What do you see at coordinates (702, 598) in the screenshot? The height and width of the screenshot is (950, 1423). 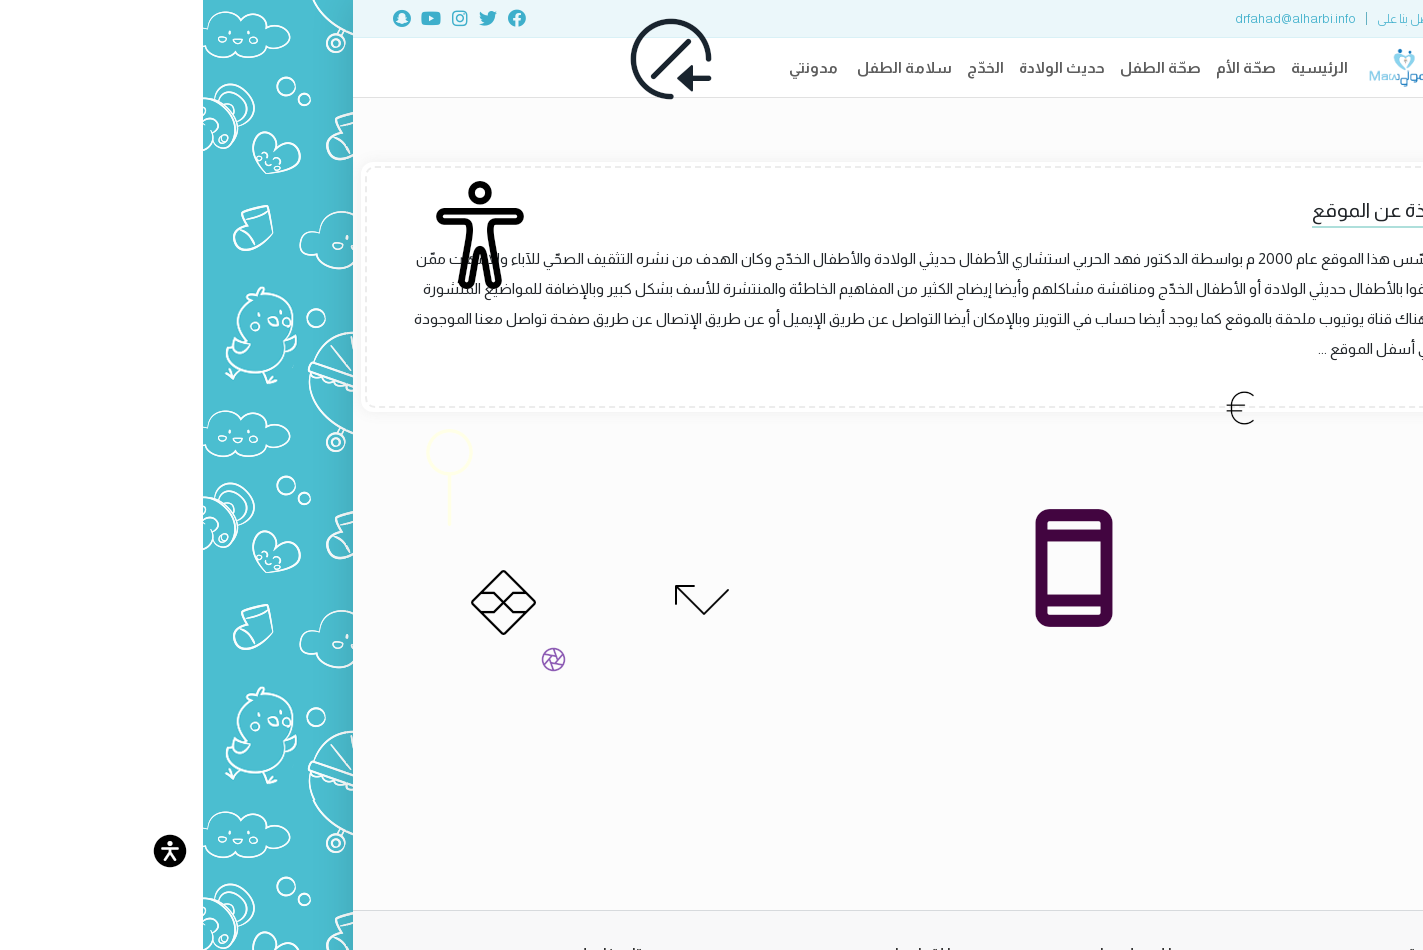 I see `go back to previous step` at bounding box center [702, 598].